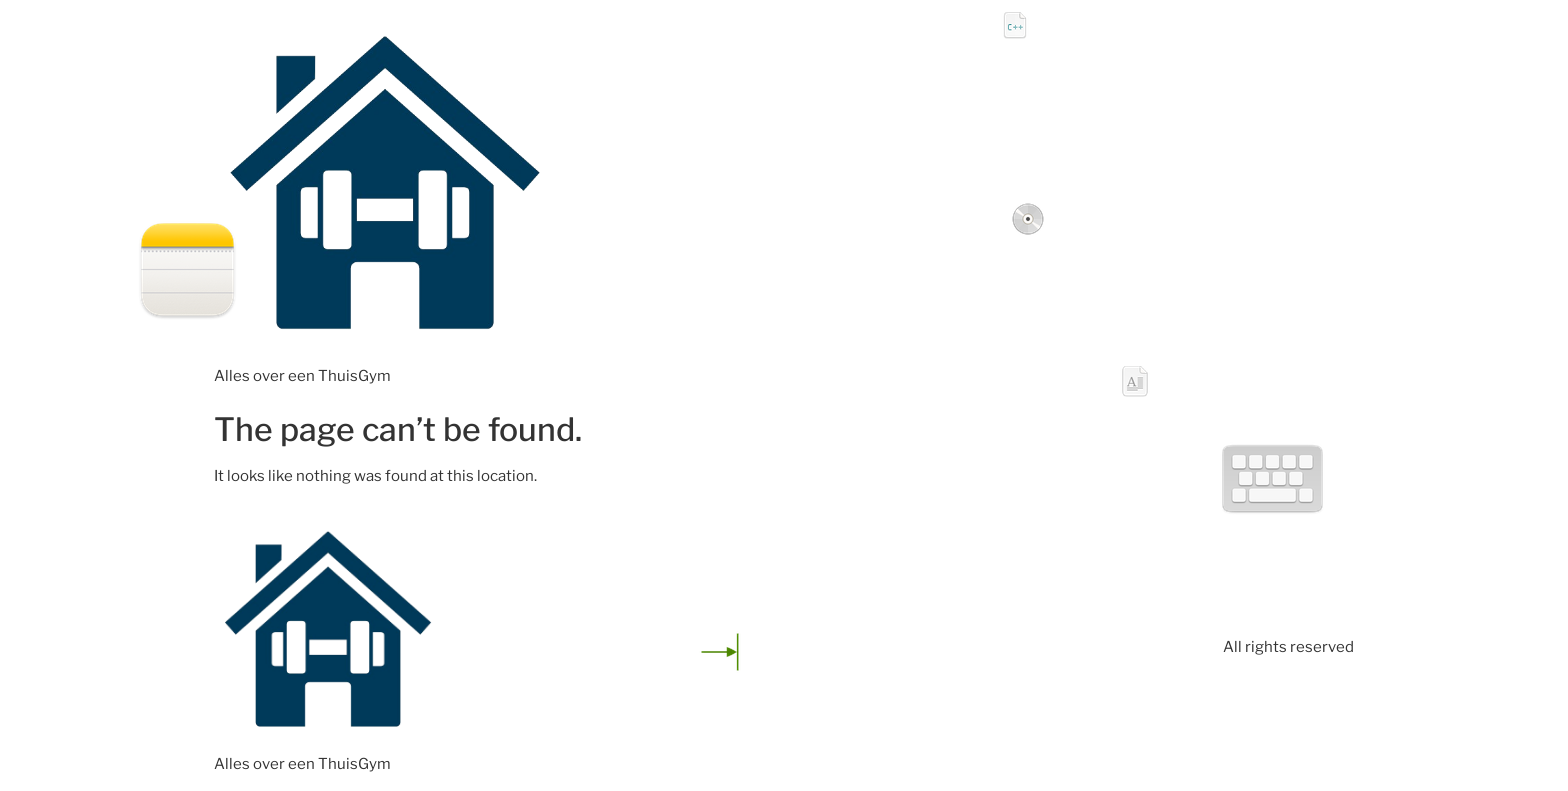  Describe the element at coordinates (1135, 381) in the screenshot. I see `open a rich text format document` at that location.